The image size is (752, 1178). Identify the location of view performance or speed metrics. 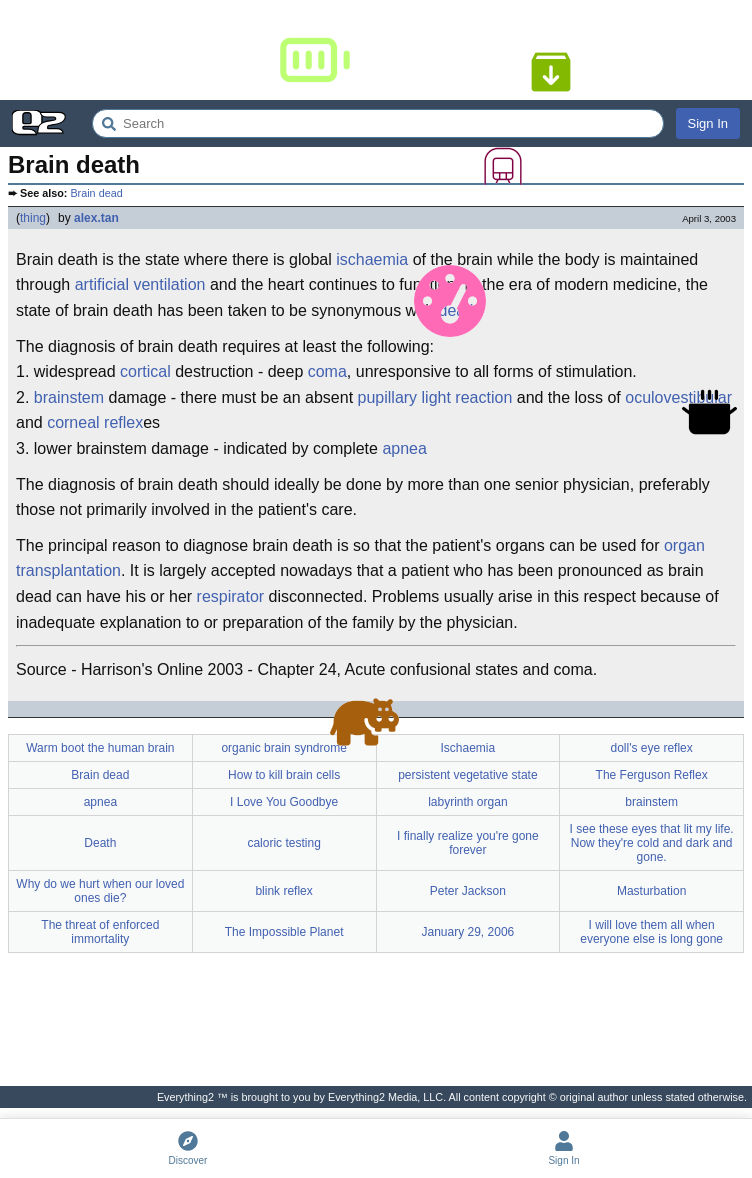
(450, 301).